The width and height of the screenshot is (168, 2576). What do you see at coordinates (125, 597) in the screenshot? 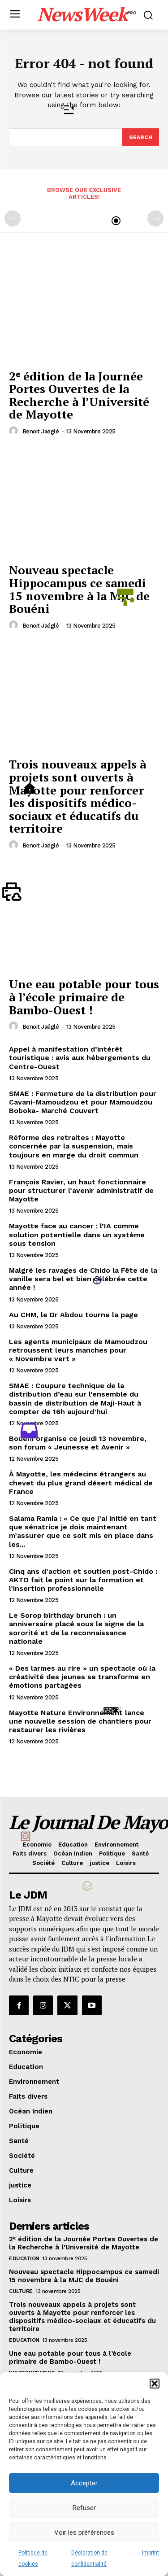
I see `access painting or drawing tools` at bounding box center [125, 597].